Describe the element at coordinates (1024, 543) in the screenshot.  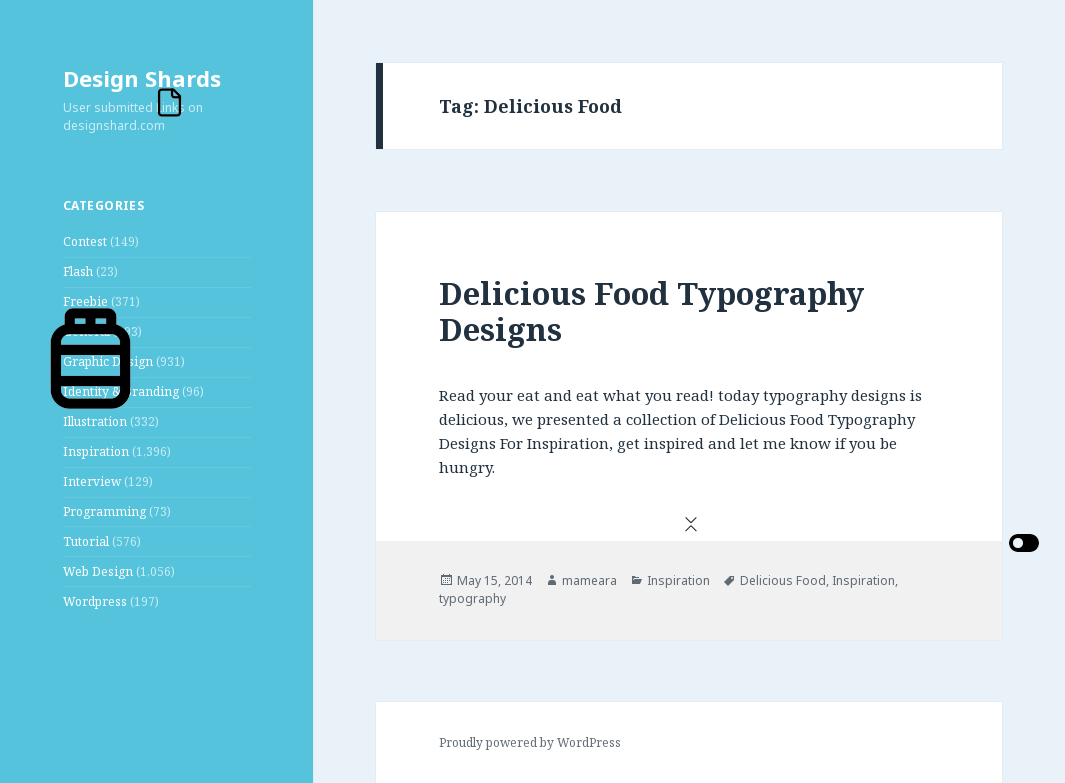
I see `toggle switch in off position` at that location.